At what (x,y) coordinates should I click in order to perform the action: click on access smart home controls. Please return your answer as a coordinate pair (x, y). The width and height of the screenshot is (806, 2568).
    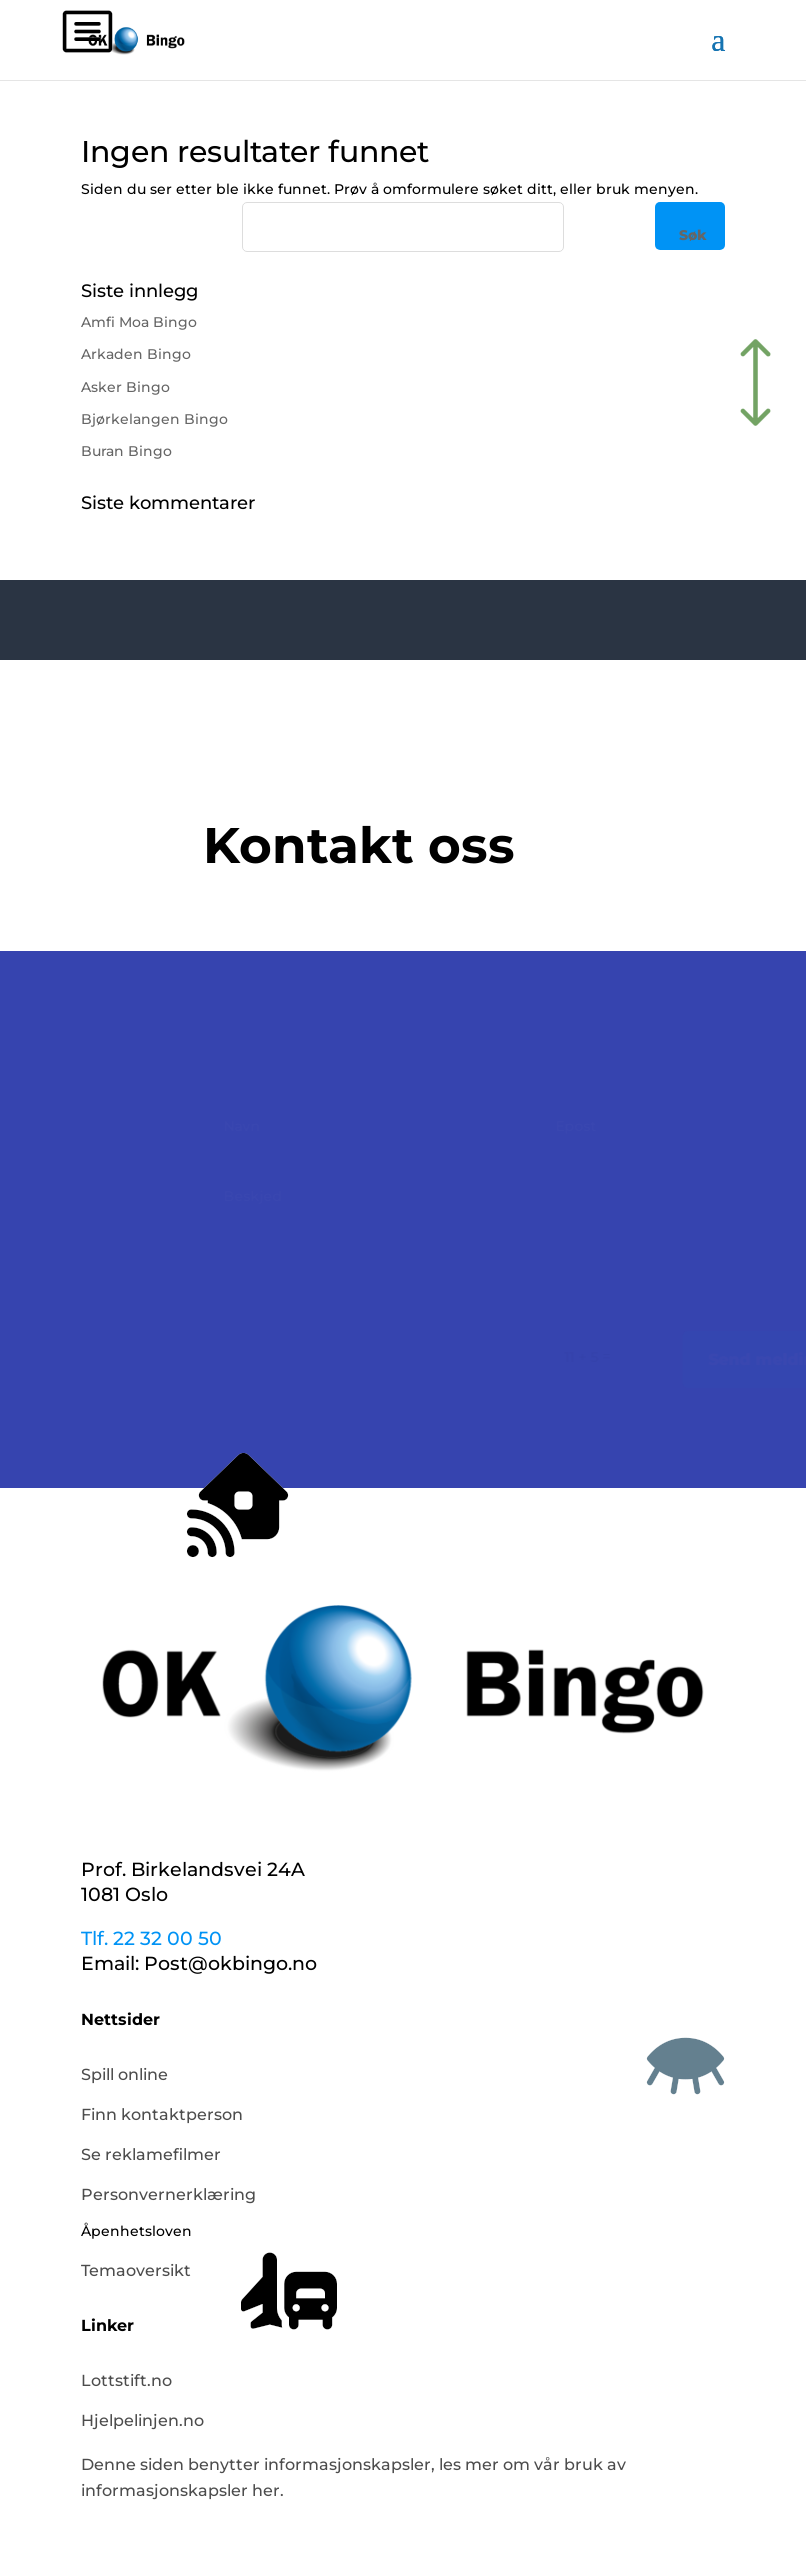
    Looking at the image, I should click on (240, 1503).